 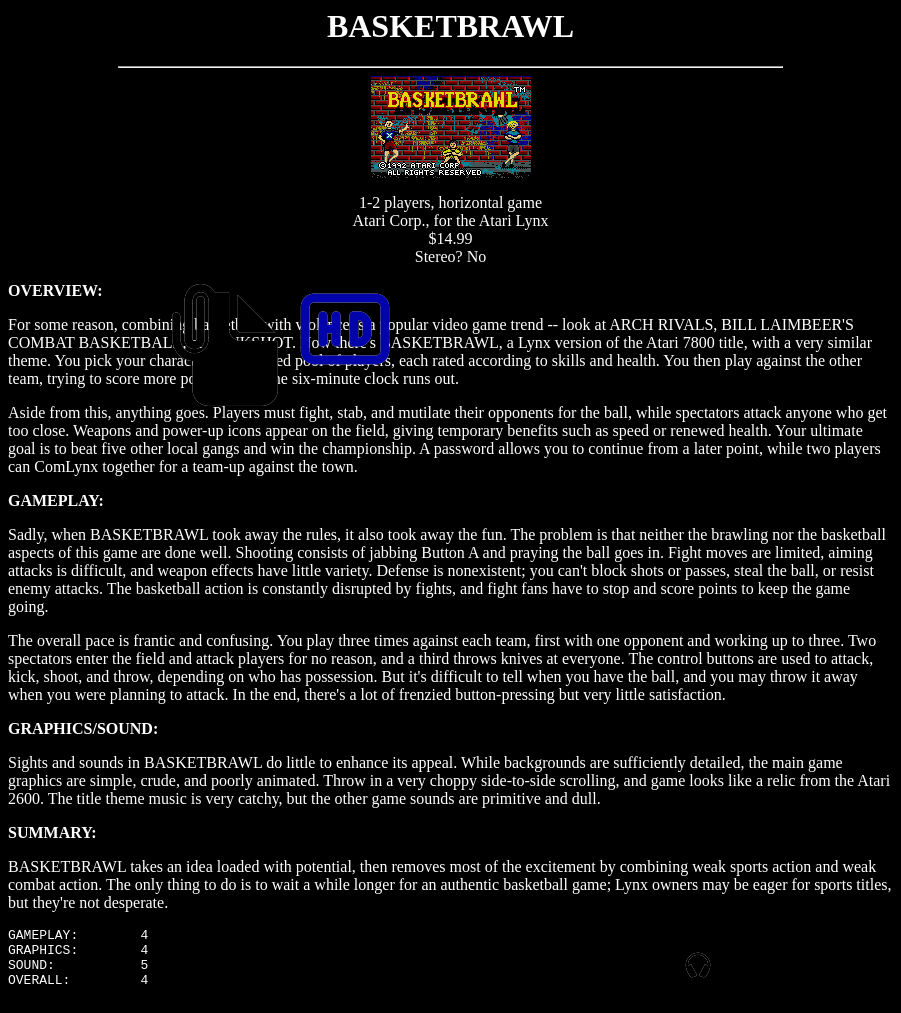 What do you see at coordinates (345, 329) in the screenshot?
I see `indicates high definition video quality` at bounding box center [345, 329].